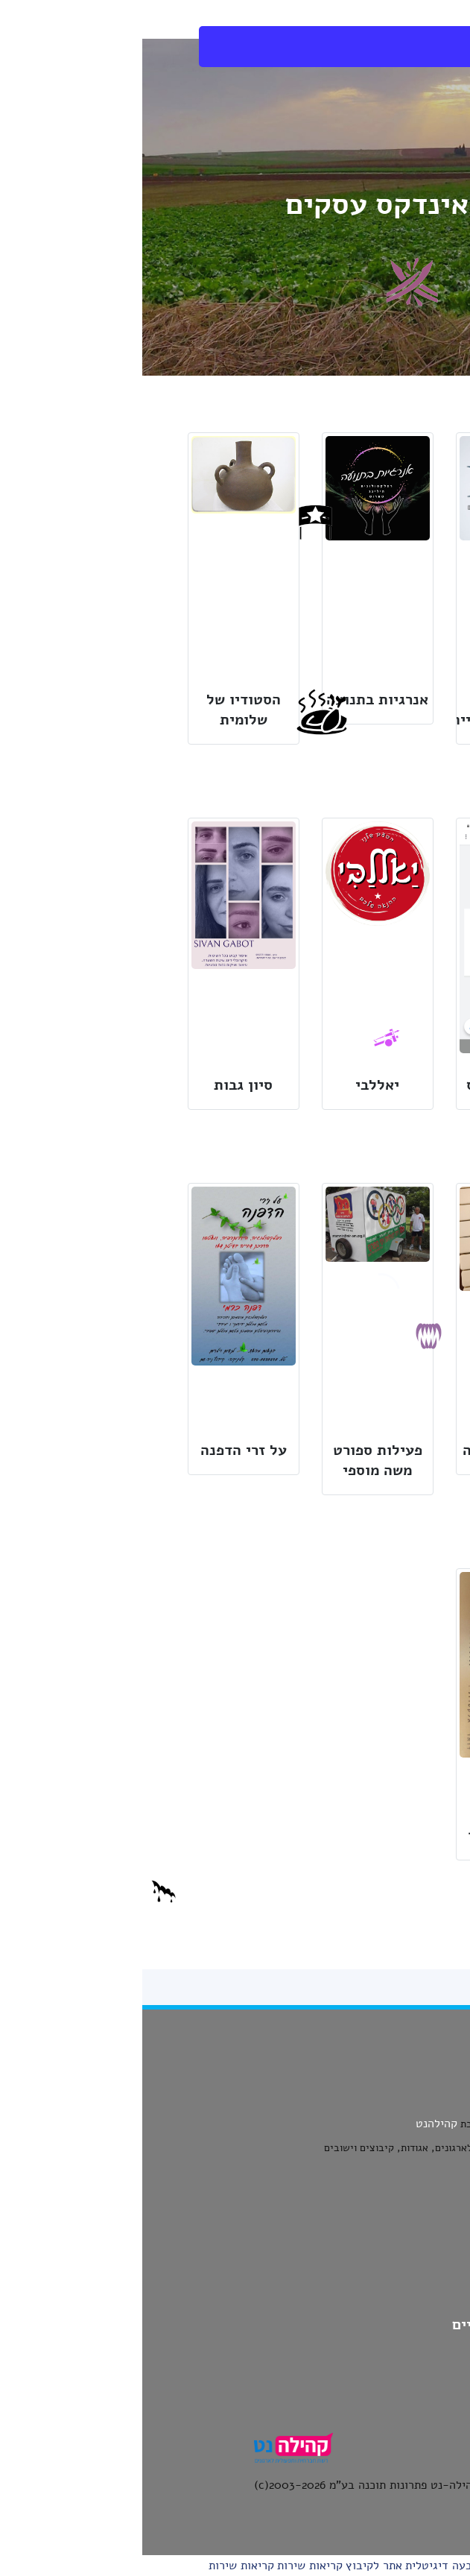  Describe the element at coordinates (315, 522) in the screenshot. I see `view featured or starred content` at that location.